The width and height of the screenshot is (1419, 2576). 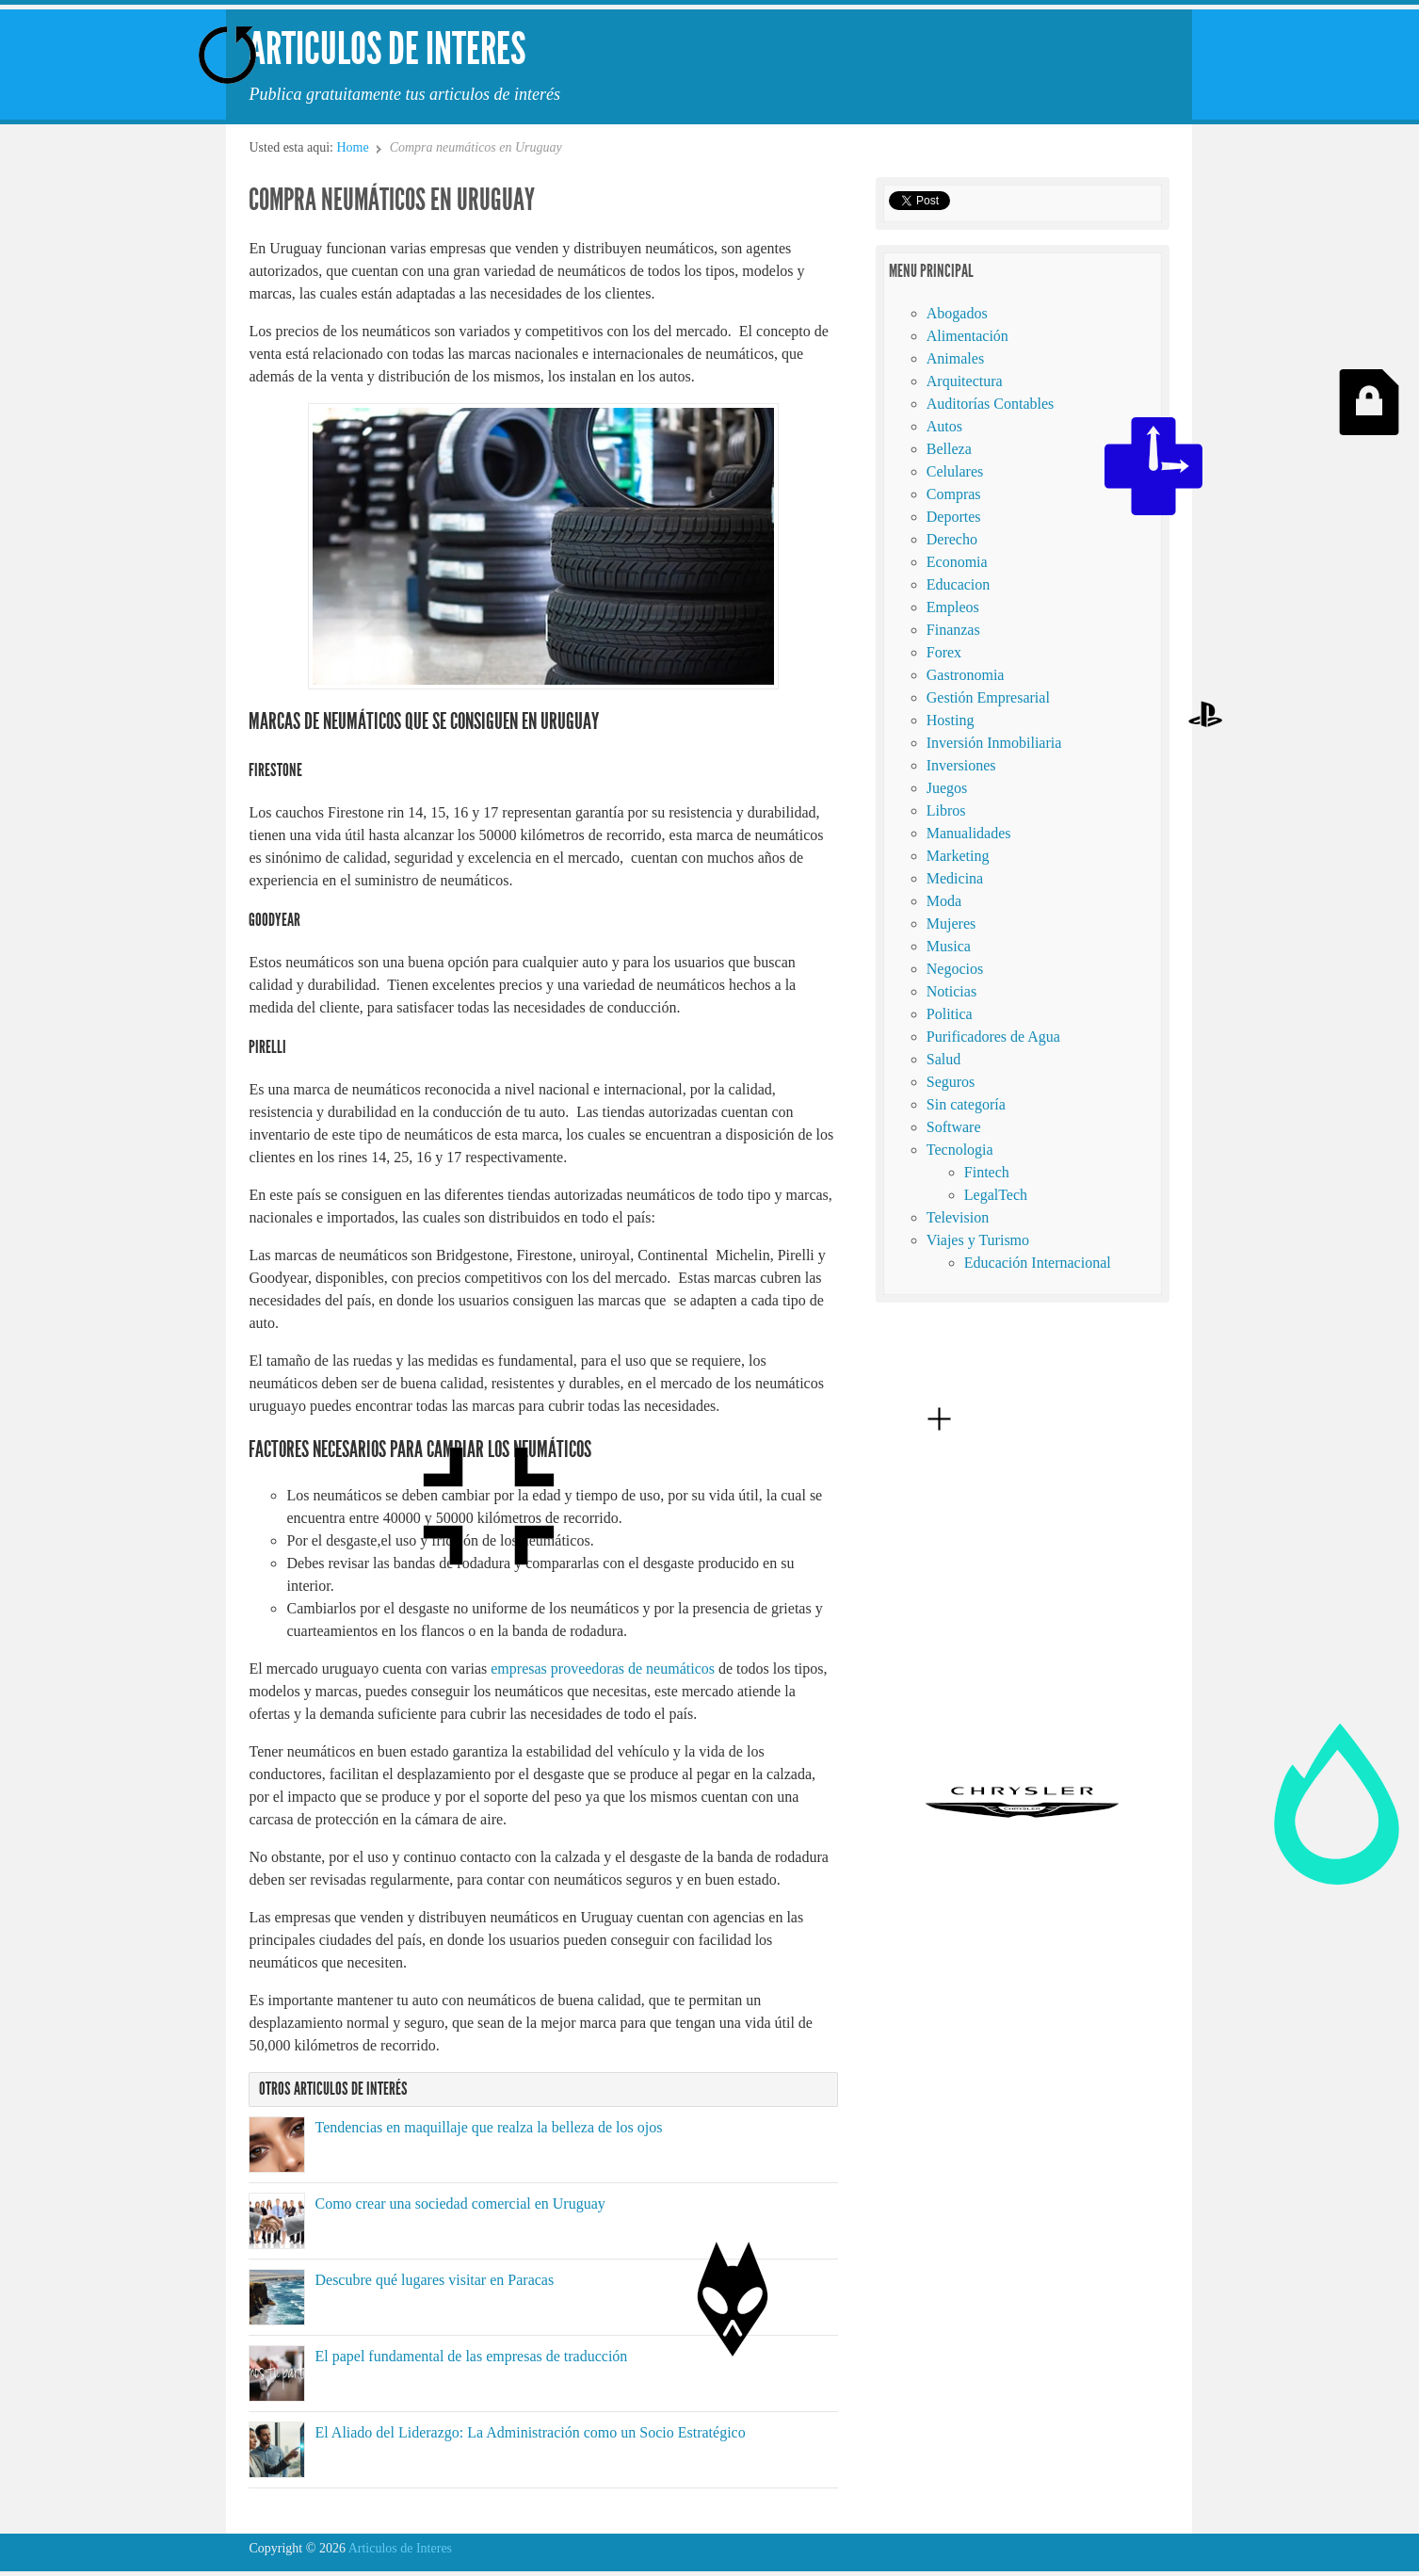 I want to click on access a password-protected file, so click(x=1369, y=402).